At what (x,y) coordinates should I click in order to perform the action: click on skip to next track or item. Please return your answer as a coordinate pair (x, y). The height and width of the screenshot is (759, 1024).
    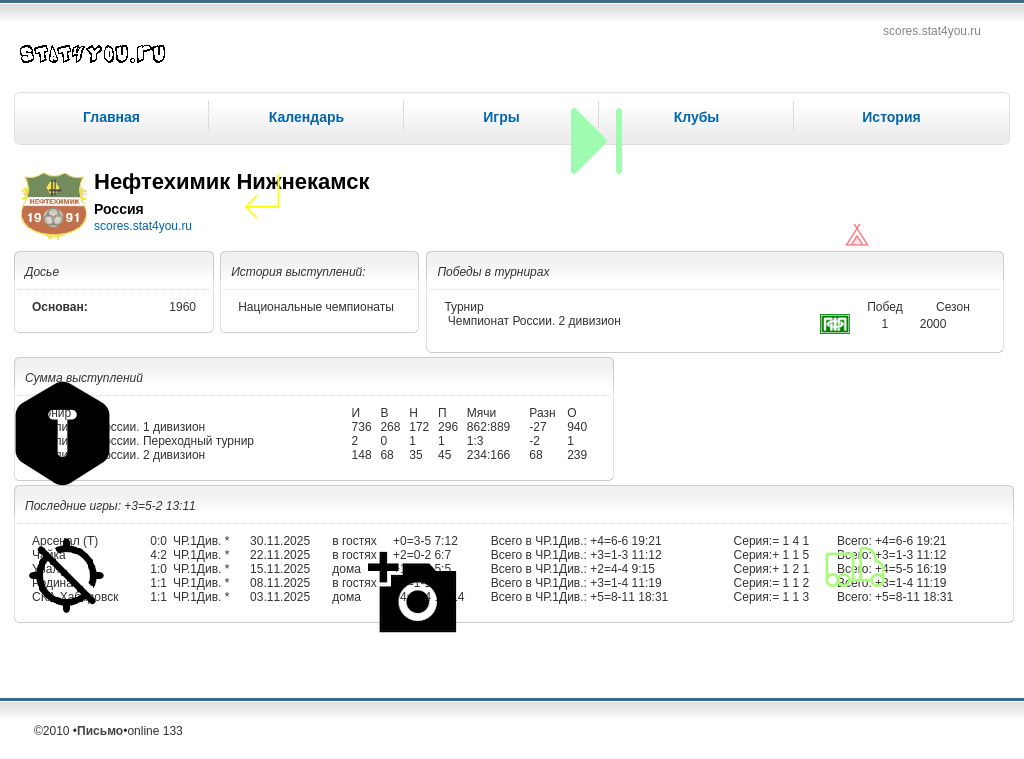
    Looking at the image, I should click on (598, 141).